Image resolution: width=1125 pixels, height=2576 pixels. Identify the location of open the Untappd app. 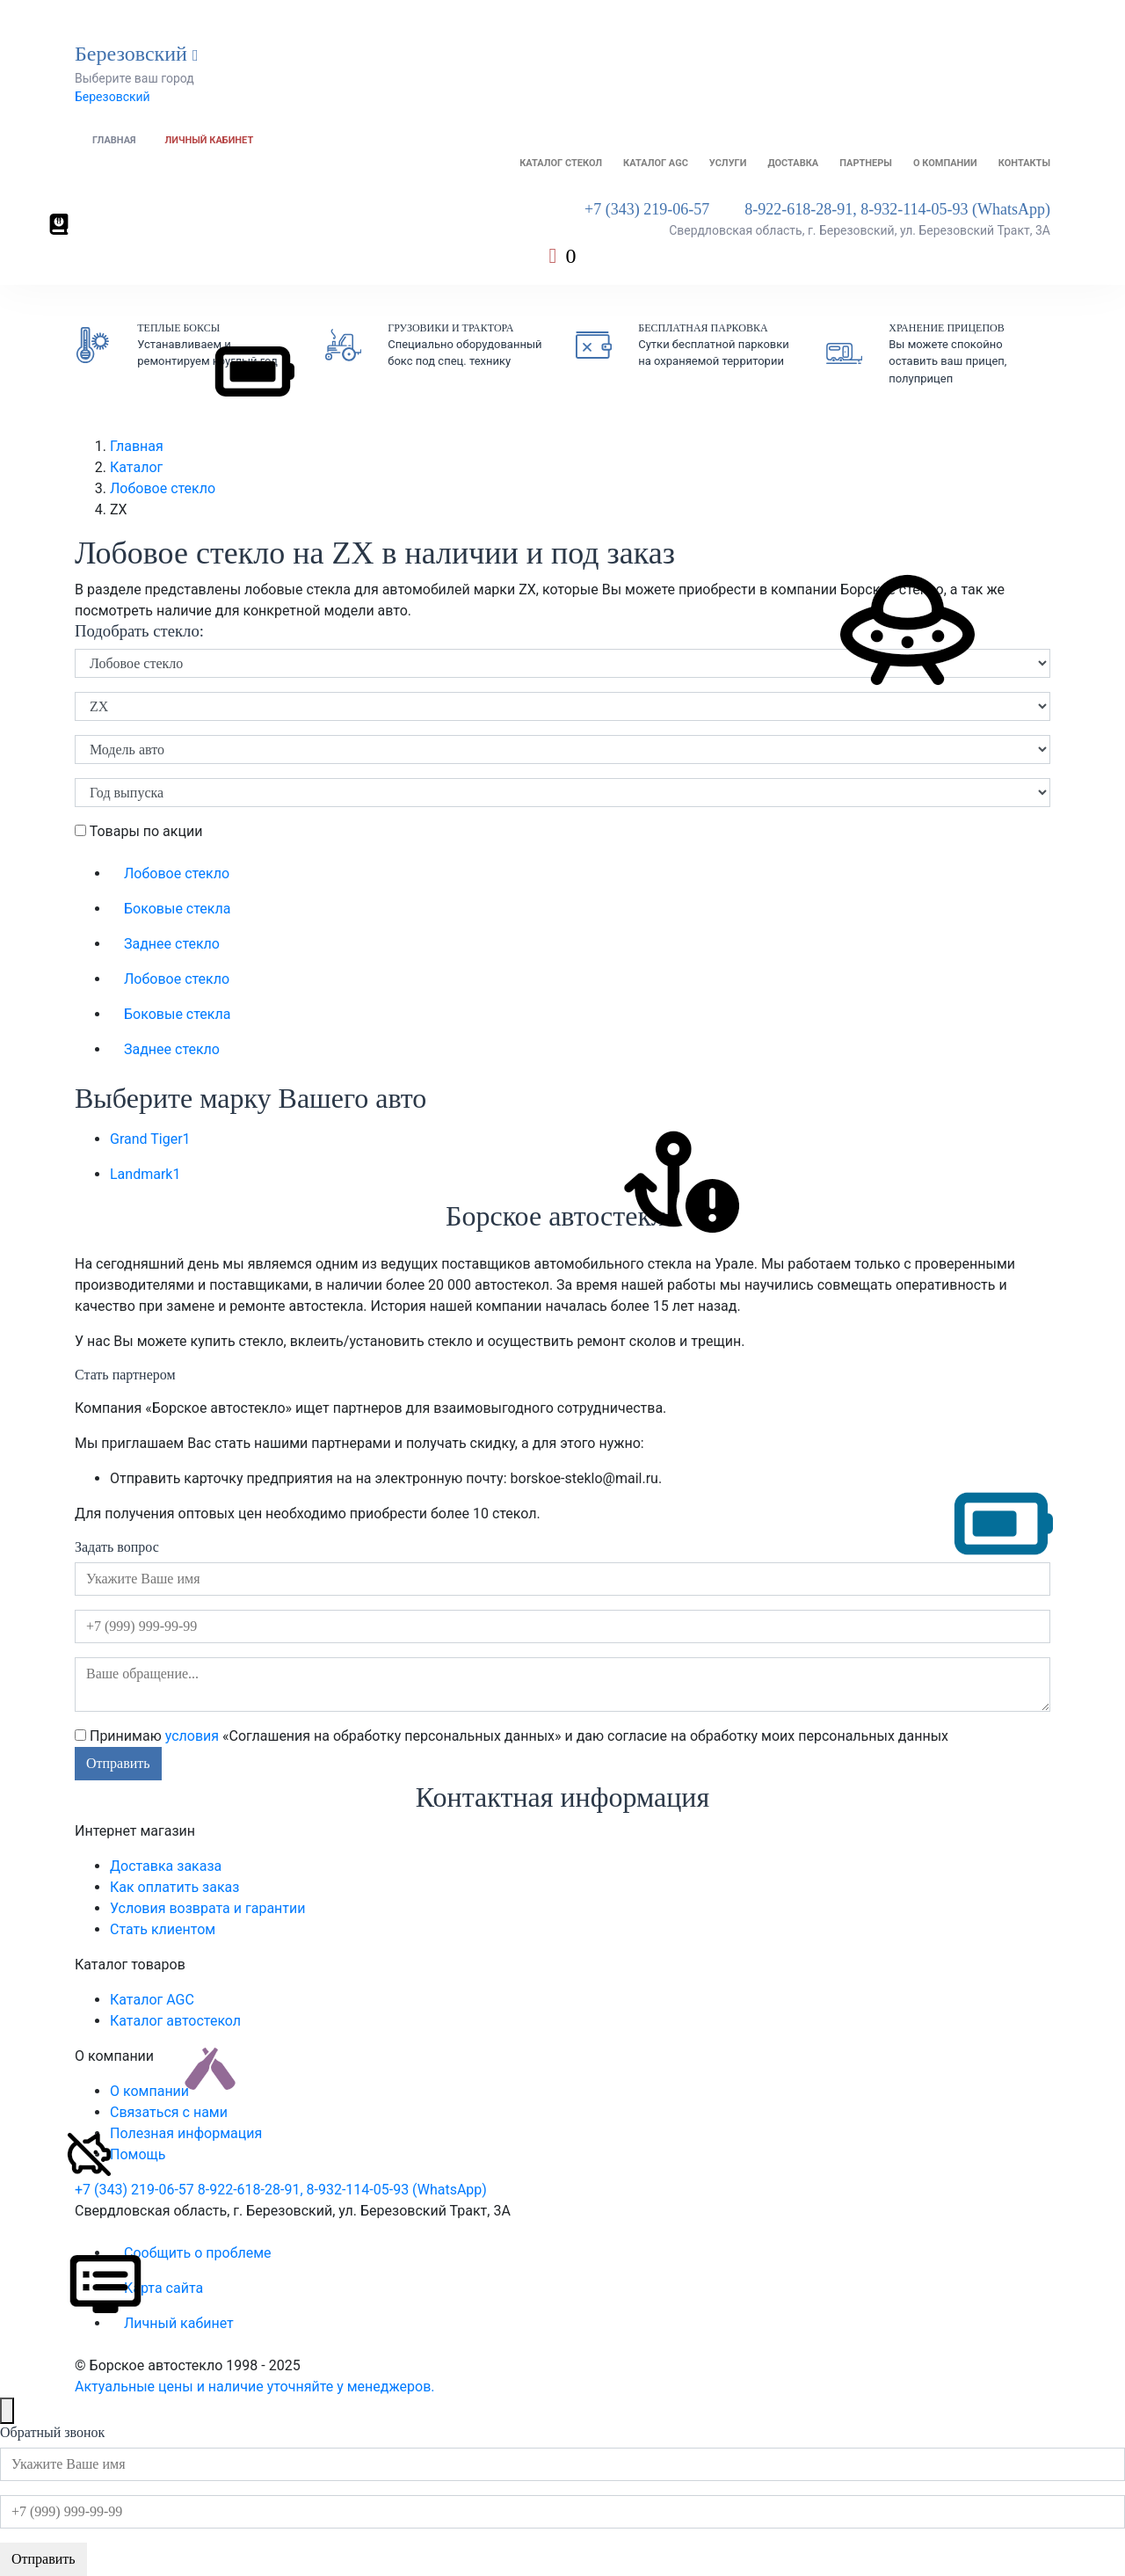
(210, 2069).